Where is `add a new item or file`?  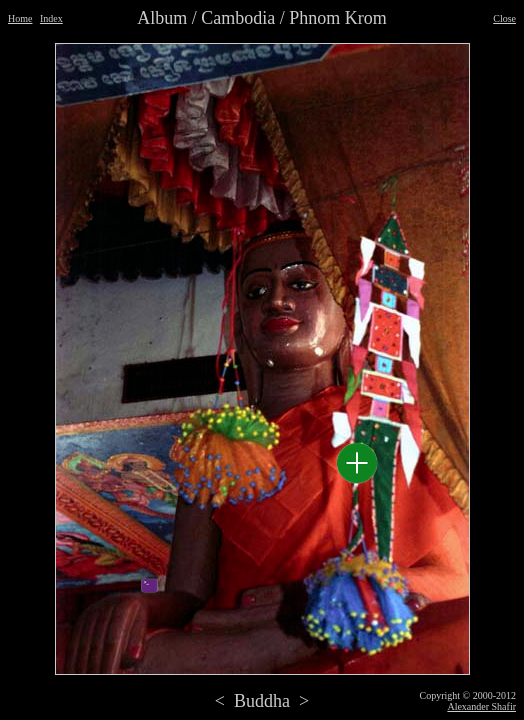 add a new item or file is located at coordinates (357, 463).